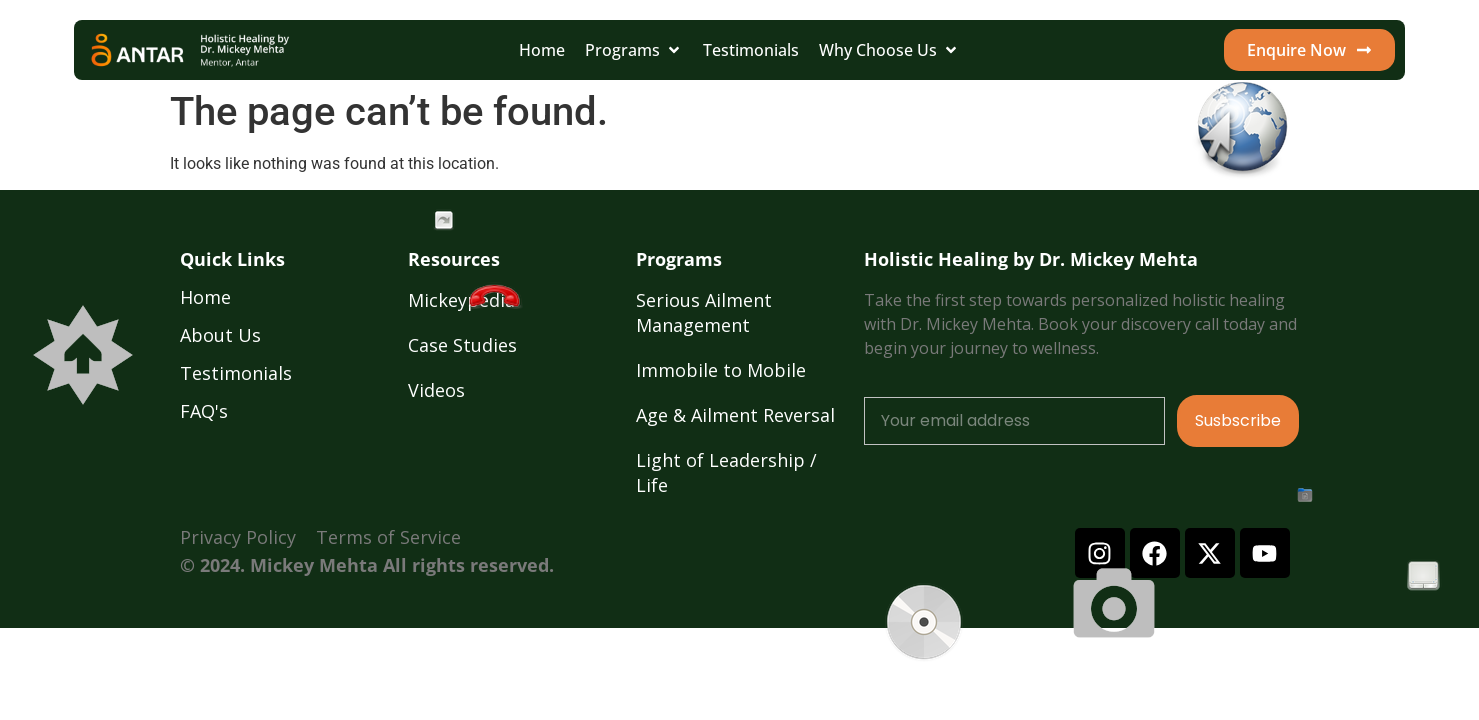 The width and height of the screenshot is (1479, 720). I want to click on open your documents folder, so click(1305, 495).